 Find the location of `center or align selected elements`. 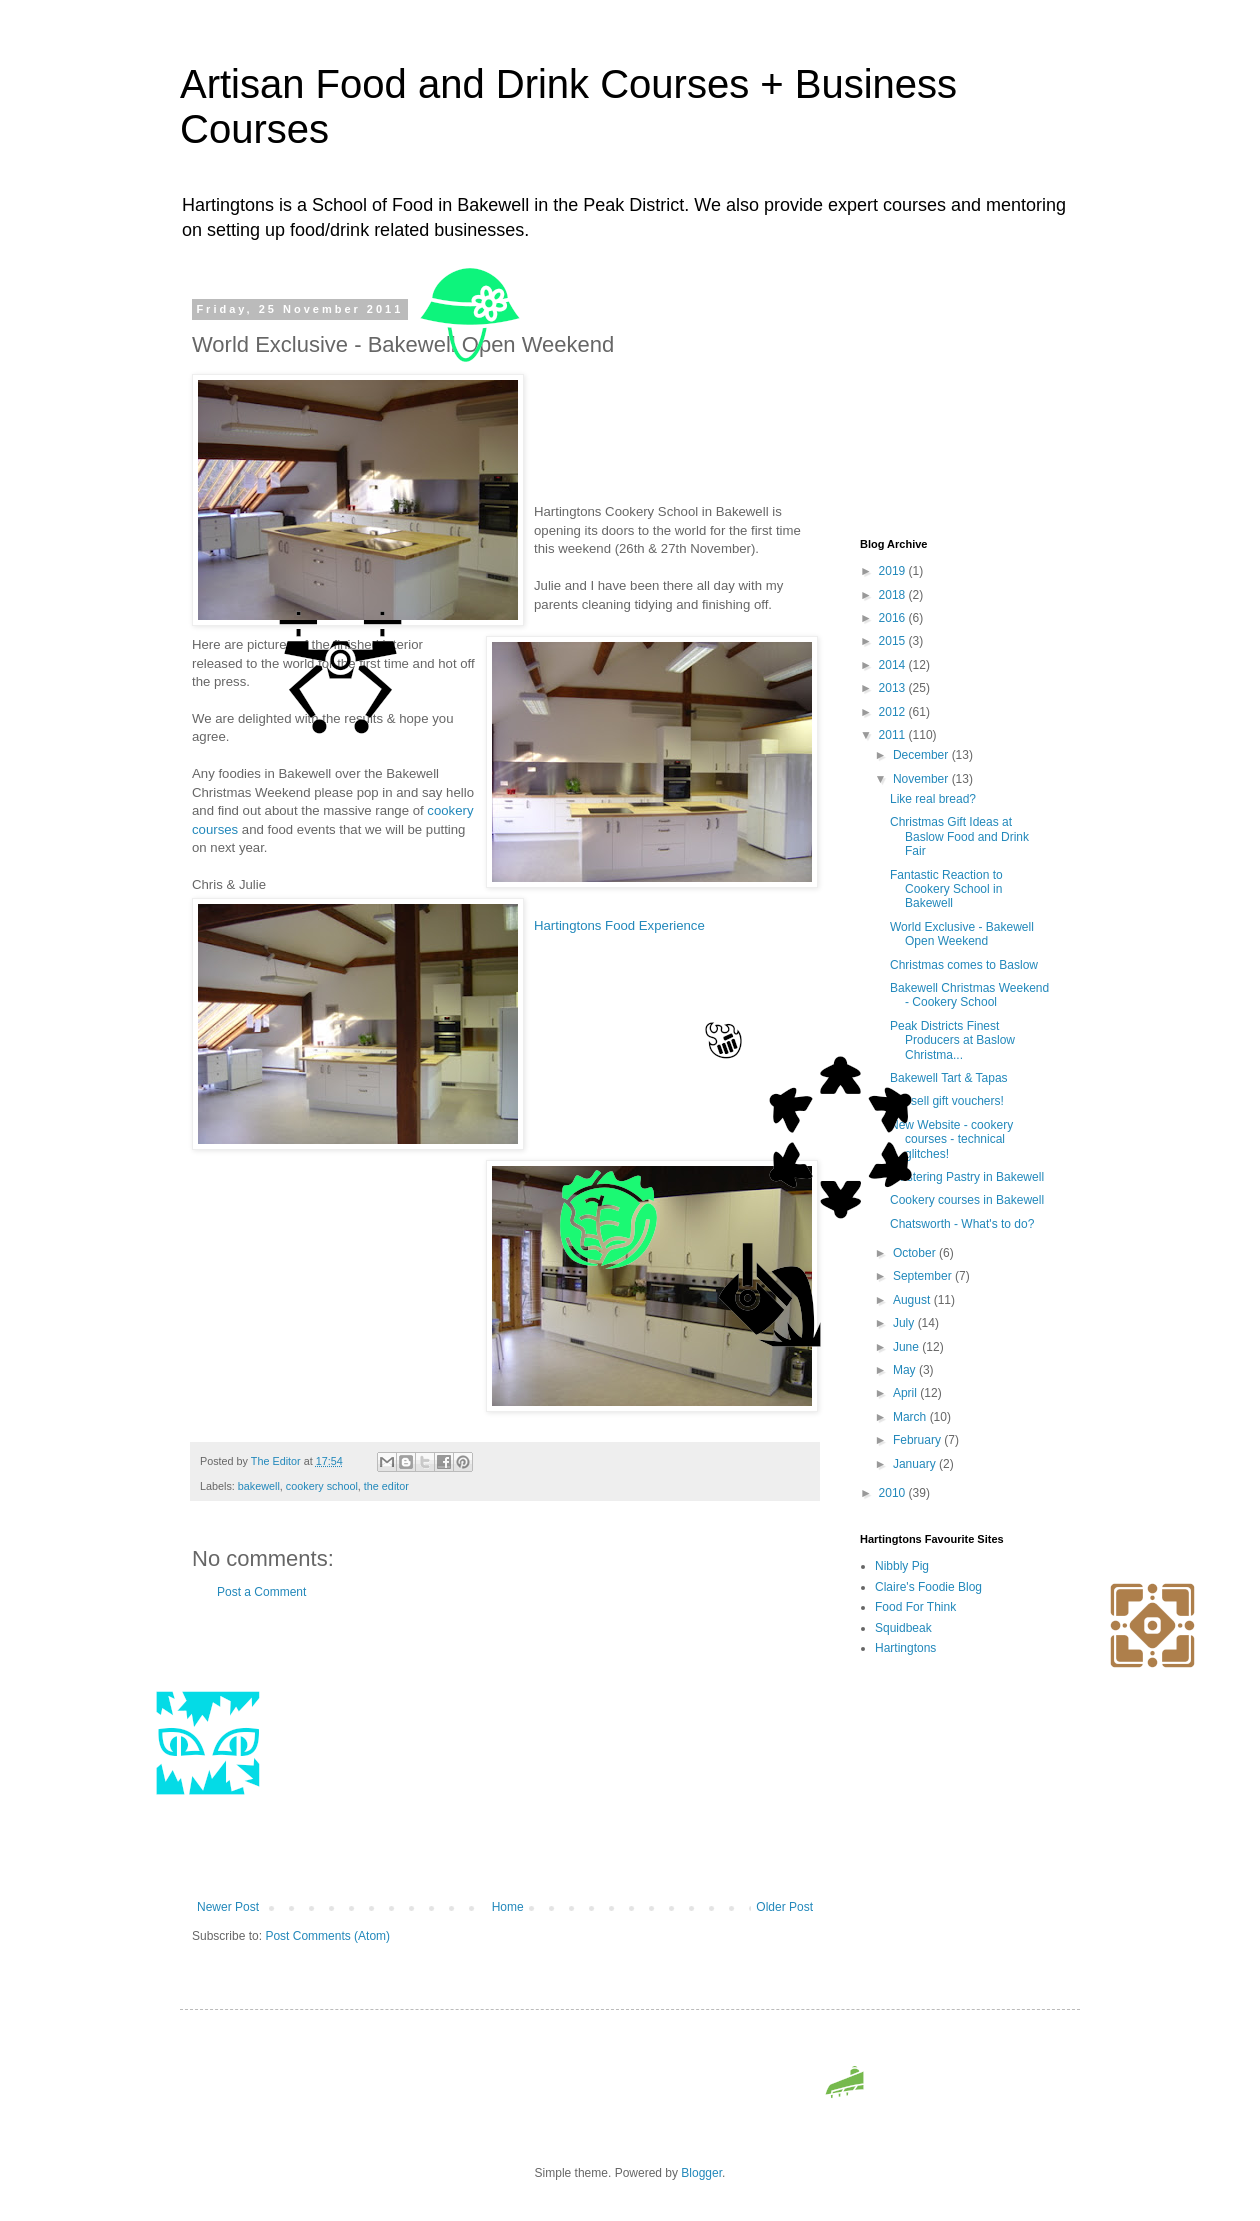

center or align selected elements is located at coordinates (1152, 1625).